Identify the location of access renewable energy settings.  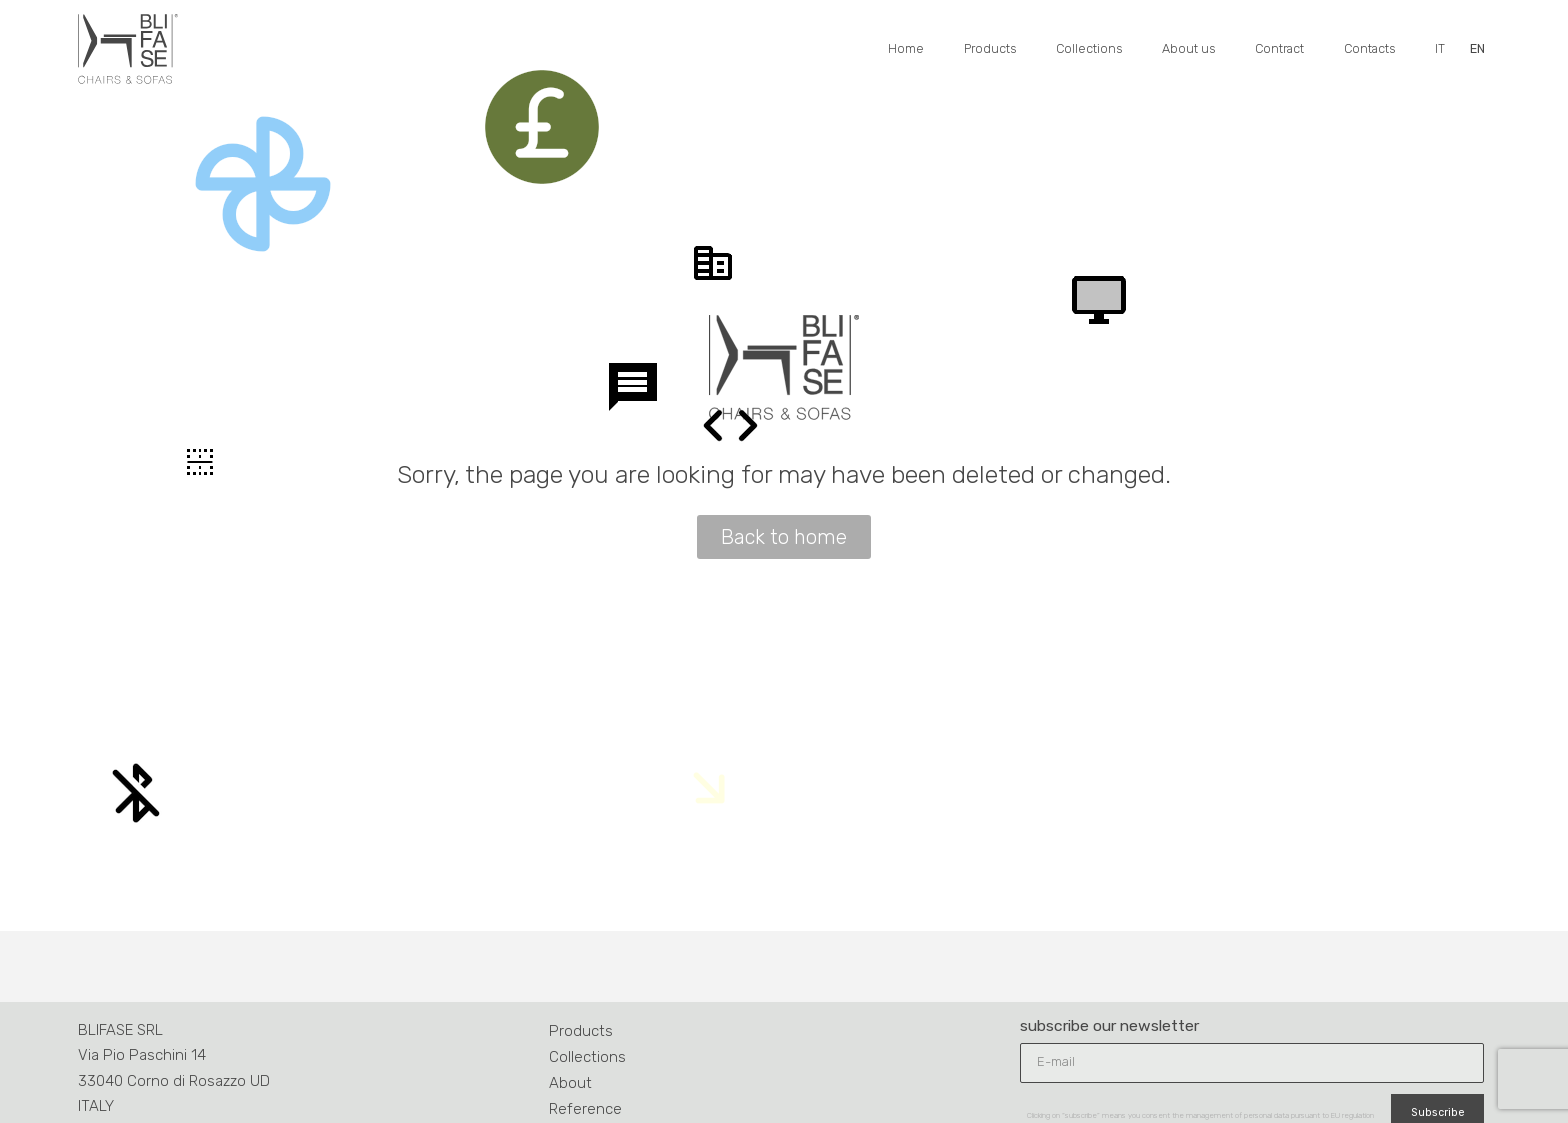
(263, 184).